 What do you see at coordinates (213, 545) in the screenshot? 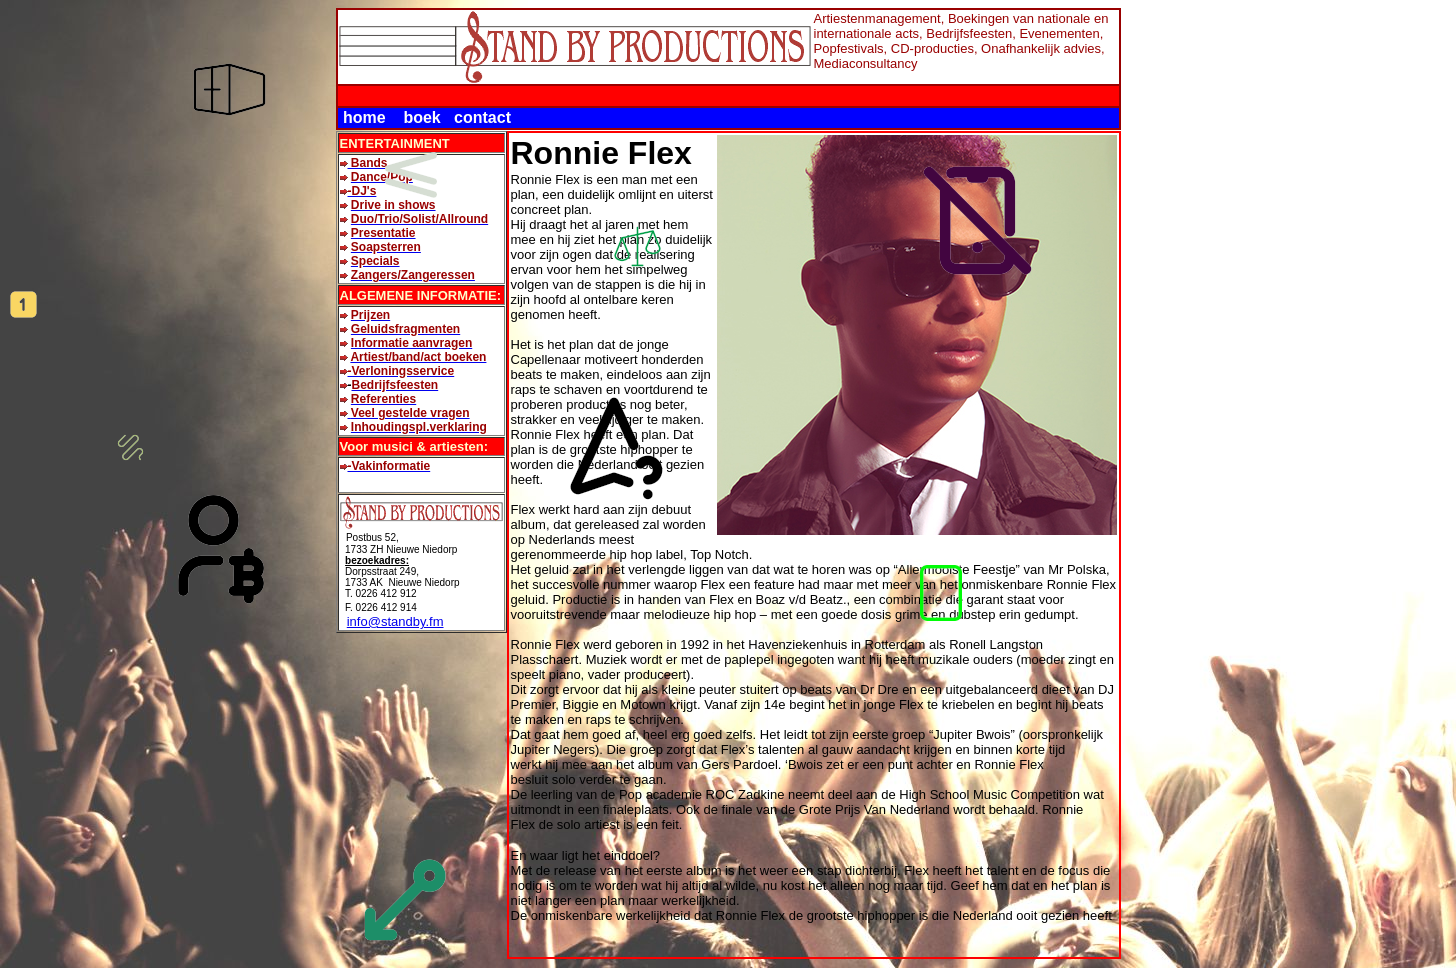
I see `view user's bitcoin wallet or balance` at bounding box center [213, 545].